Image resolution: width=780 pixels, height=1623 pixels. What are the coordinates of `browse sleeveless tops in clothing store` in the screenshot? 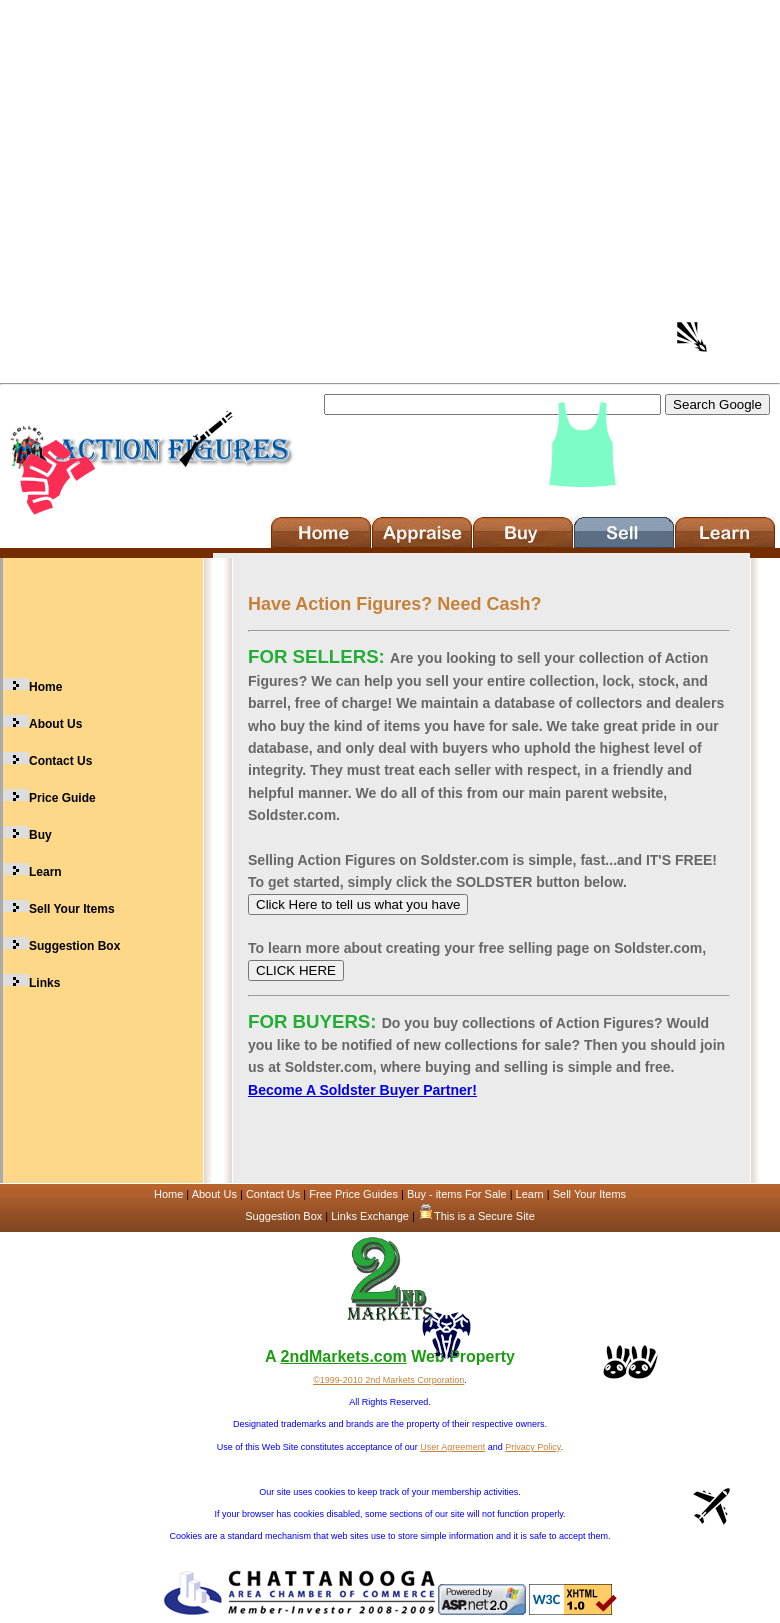 It's located at (582, 444).